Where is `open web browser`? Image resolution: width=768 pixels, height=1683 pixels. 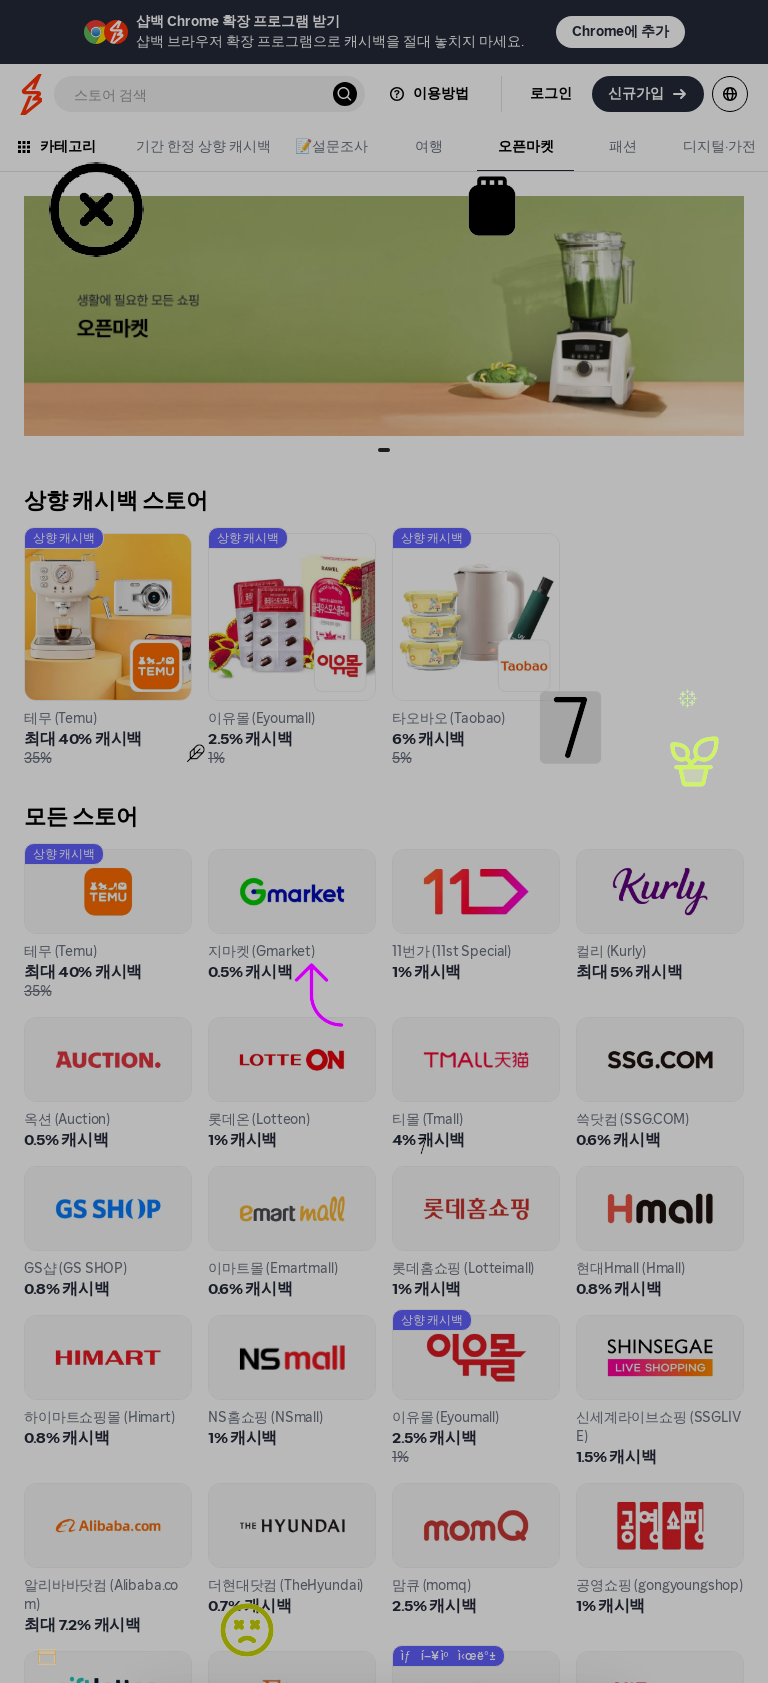 open web browser is located at coordinates (47, 1657).